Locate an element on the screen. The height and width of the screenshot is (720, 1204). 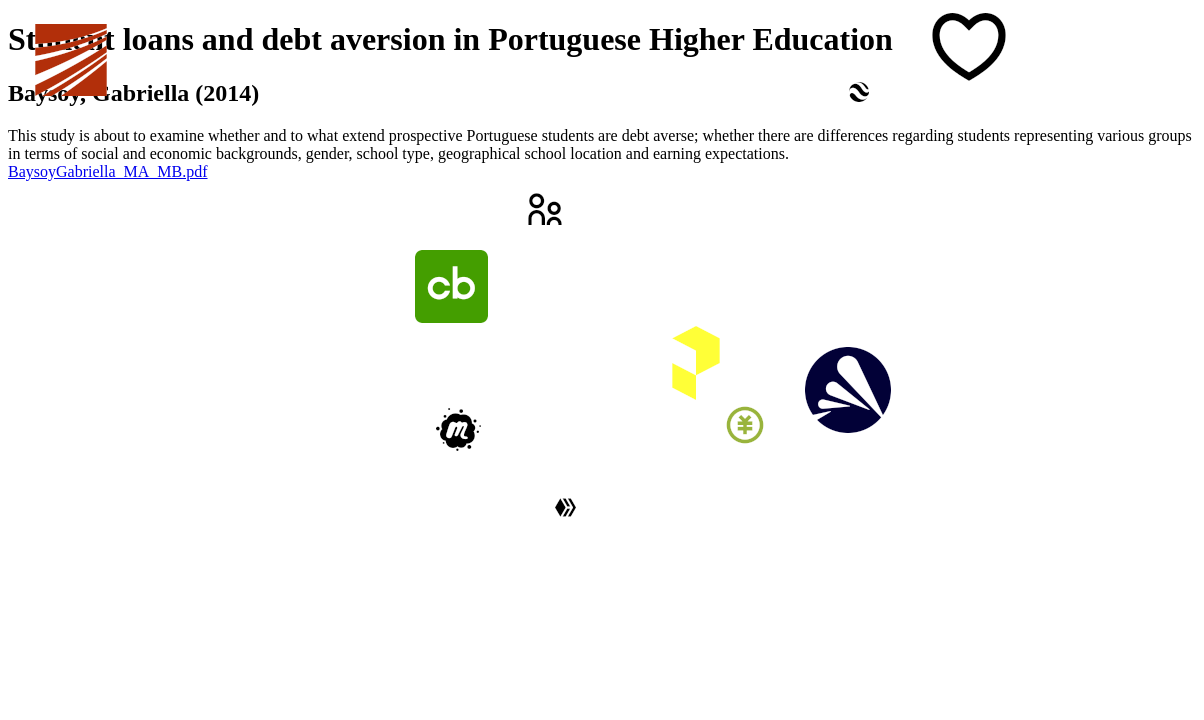
view family or parent account settings is located at coordinates (545, 210).